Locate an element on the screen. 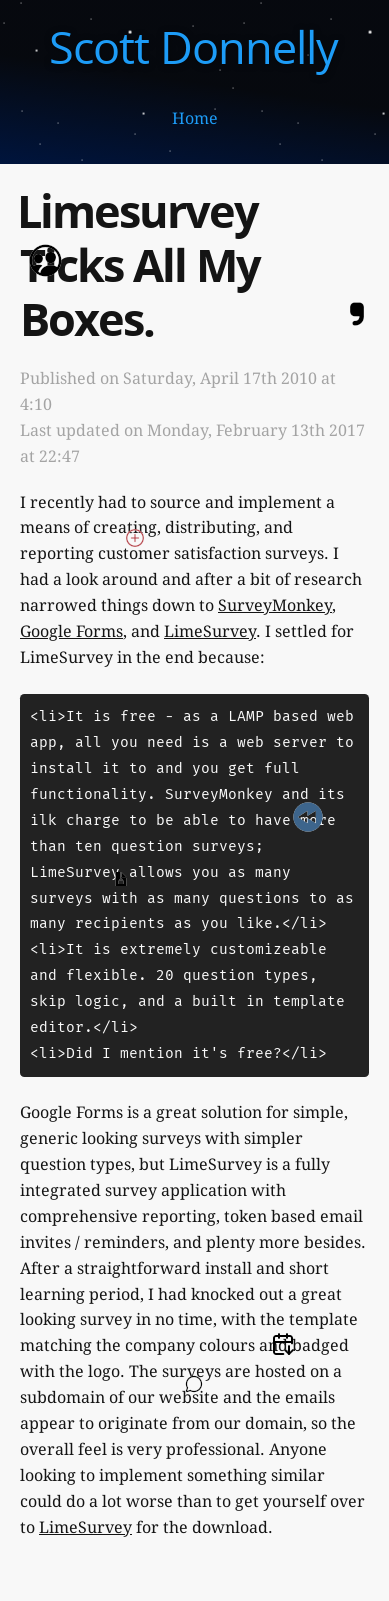 The width and height of the screenshot is (389, 1601). insert closing single quotation mark is located at coordinates (357, 314).